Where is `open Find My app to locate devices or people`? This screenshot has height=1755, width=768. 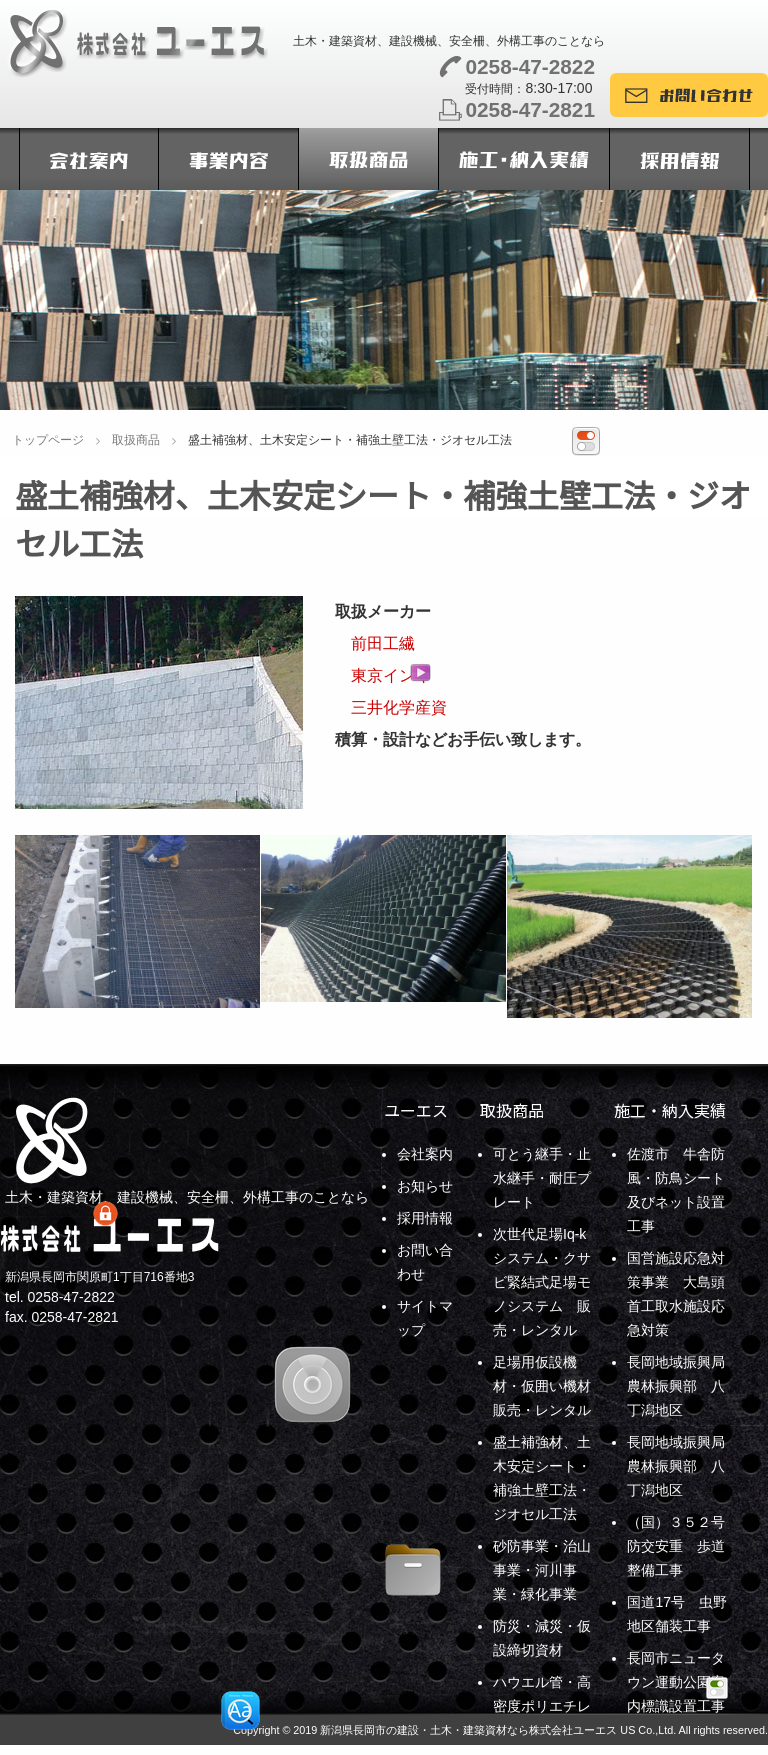 open Find My app to locate devices or people is located at coordinates (312, 1384).